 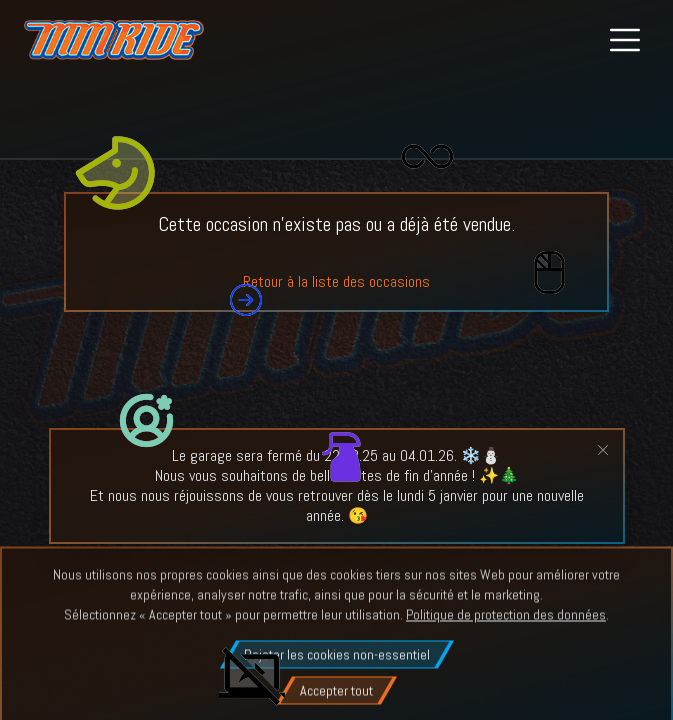 I want to click on access equestrian or horse-related features, so click(x=118, y=173).